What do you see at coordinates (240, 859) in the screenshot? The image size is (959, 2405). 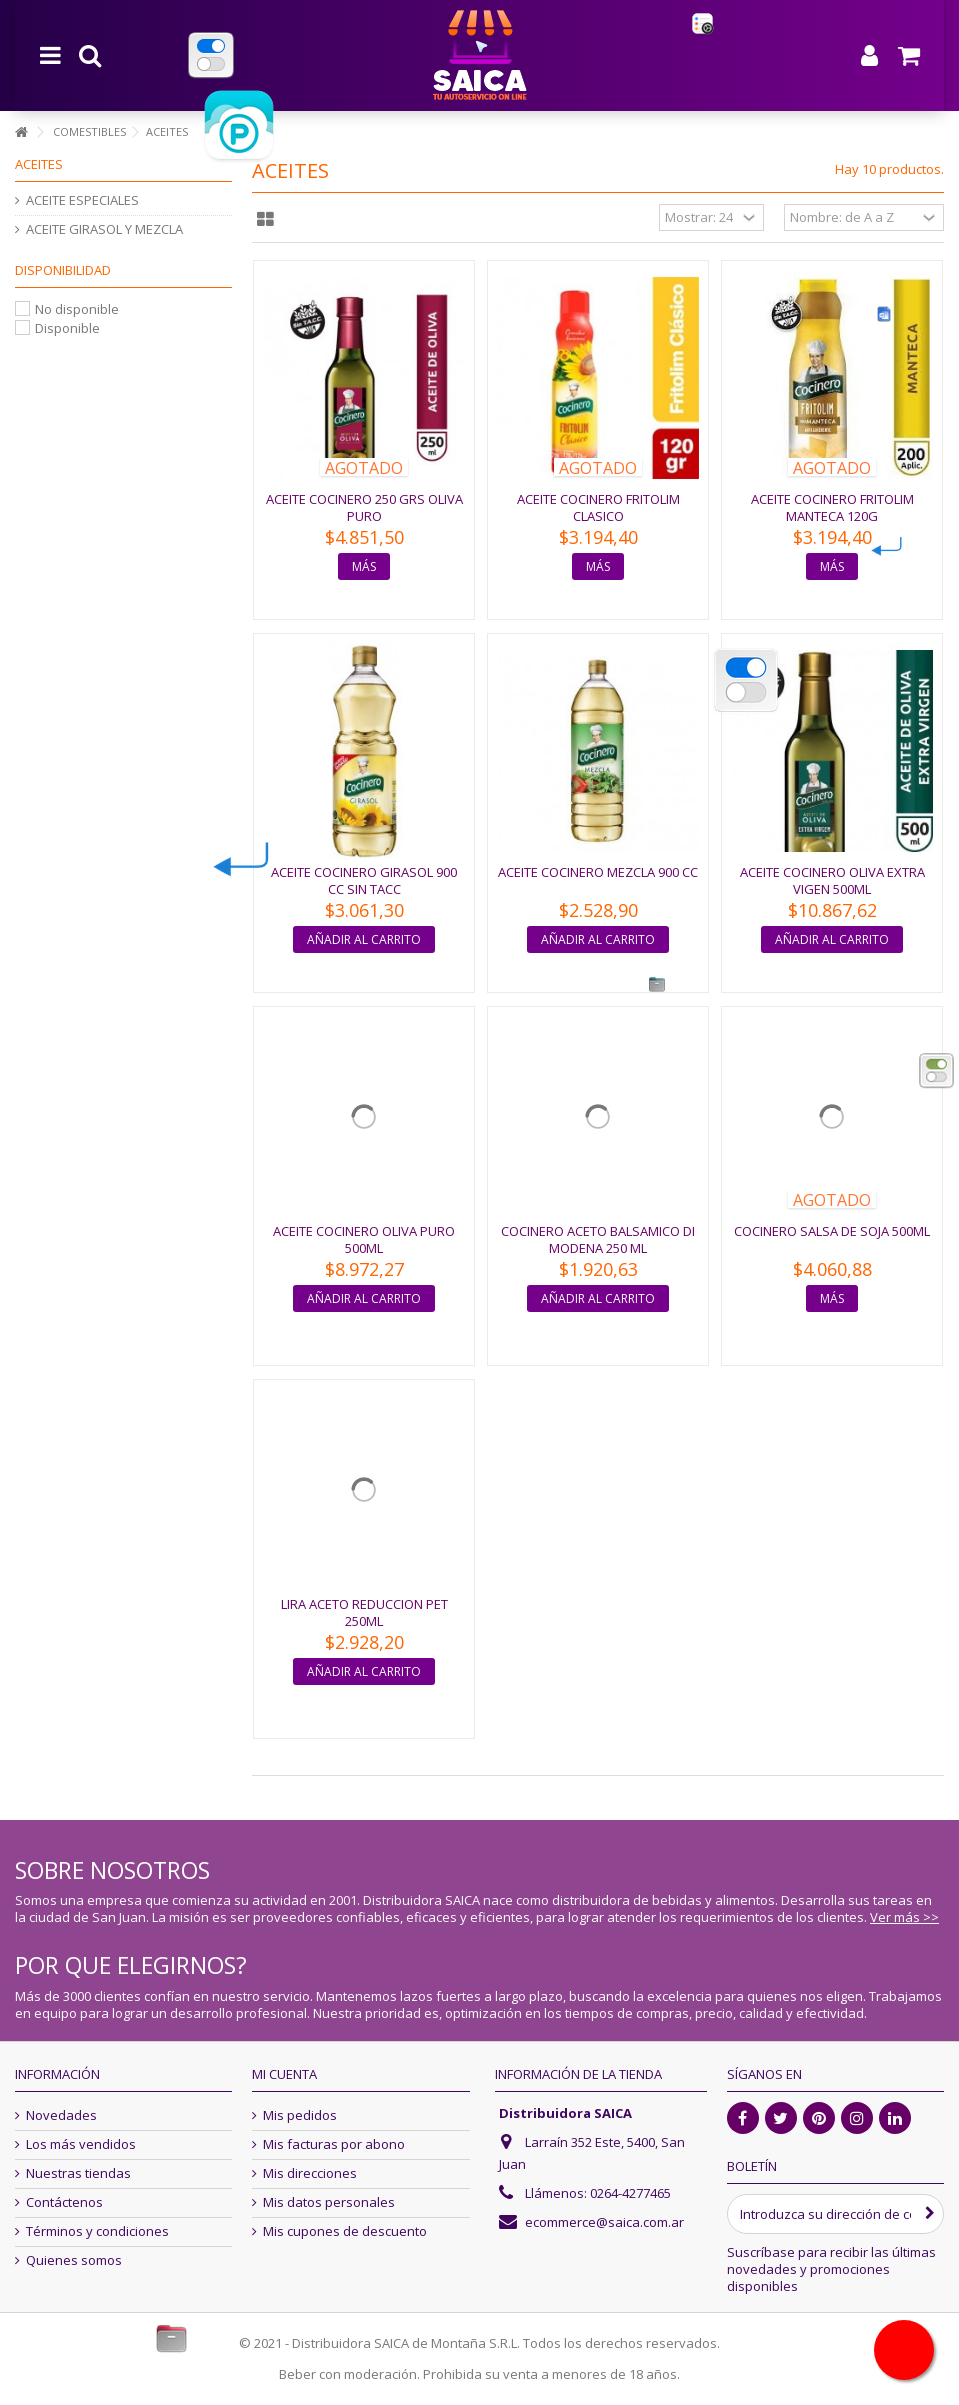 I see `reply to an email message` at bounding box center [240, 859].